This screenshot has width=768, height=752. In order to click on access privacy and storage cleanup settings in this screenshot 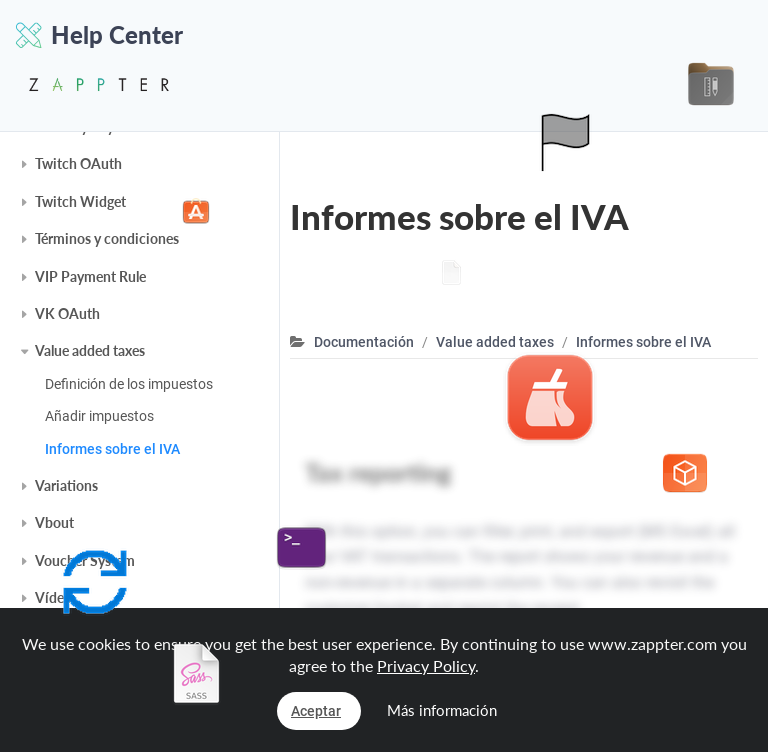, I will do `click(550, 399)`.